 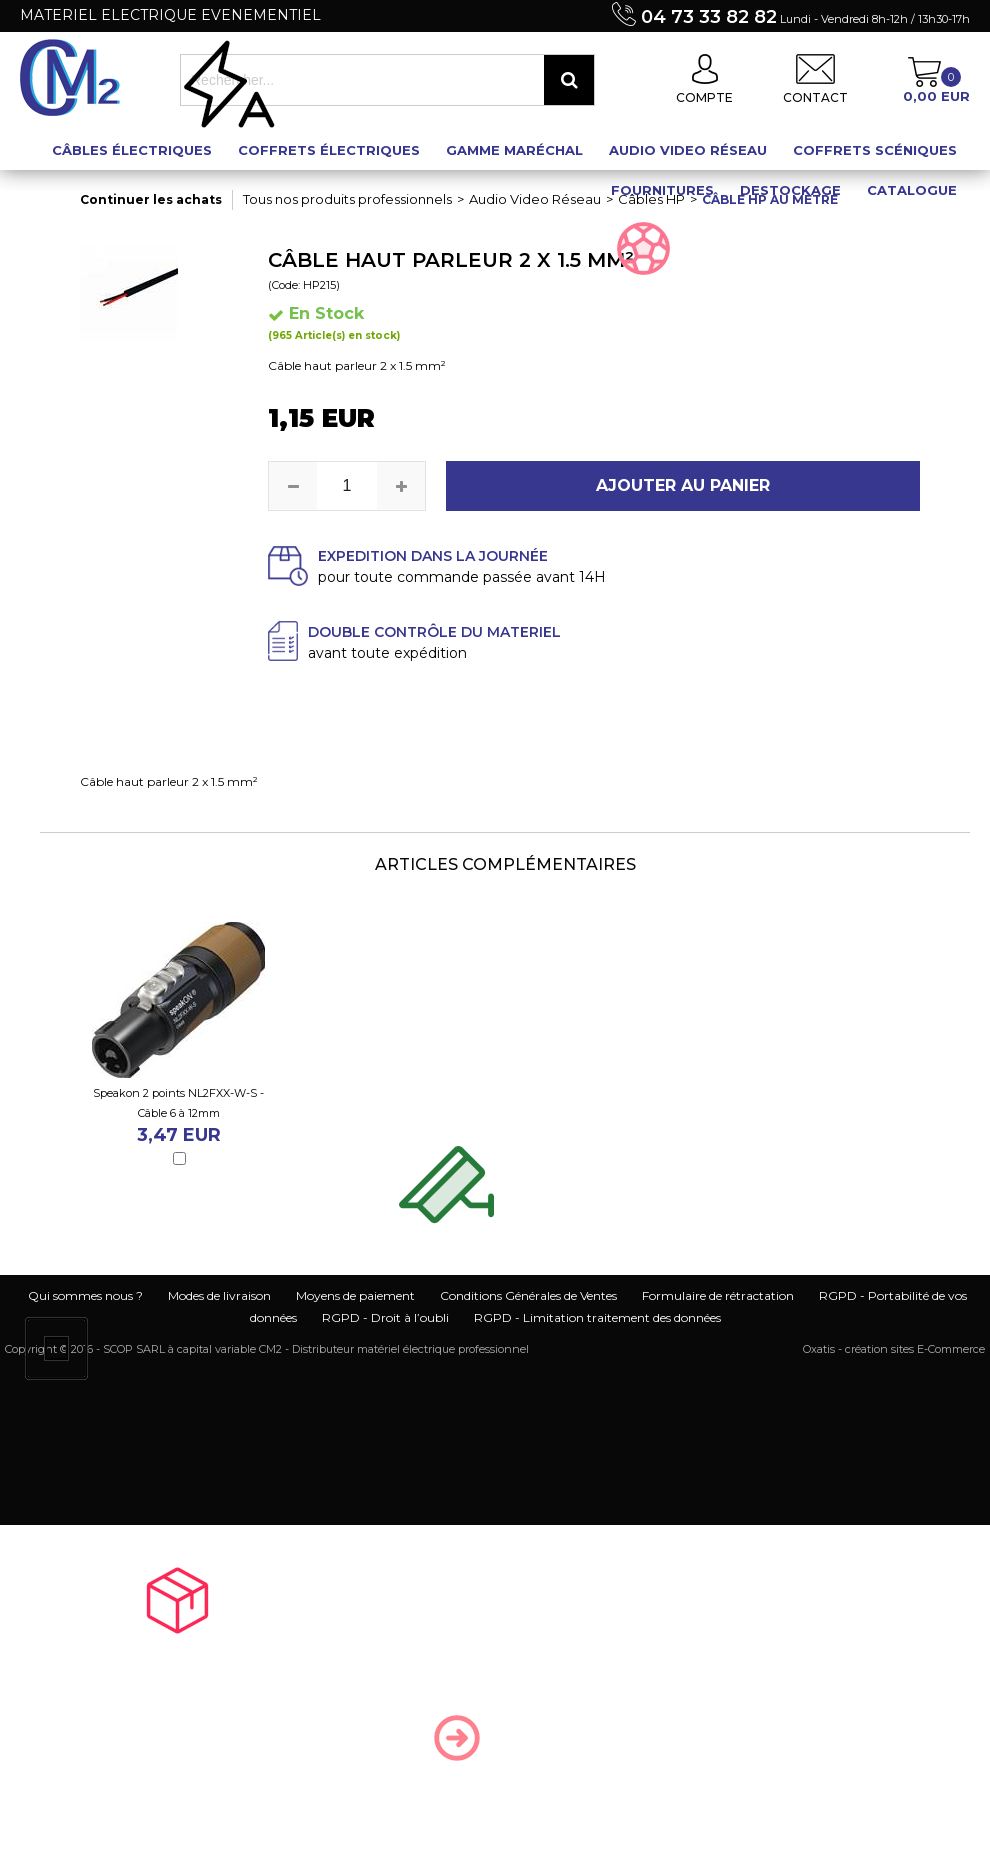 I want to click on enable auto-flash mode, so click(x=227, y=87).